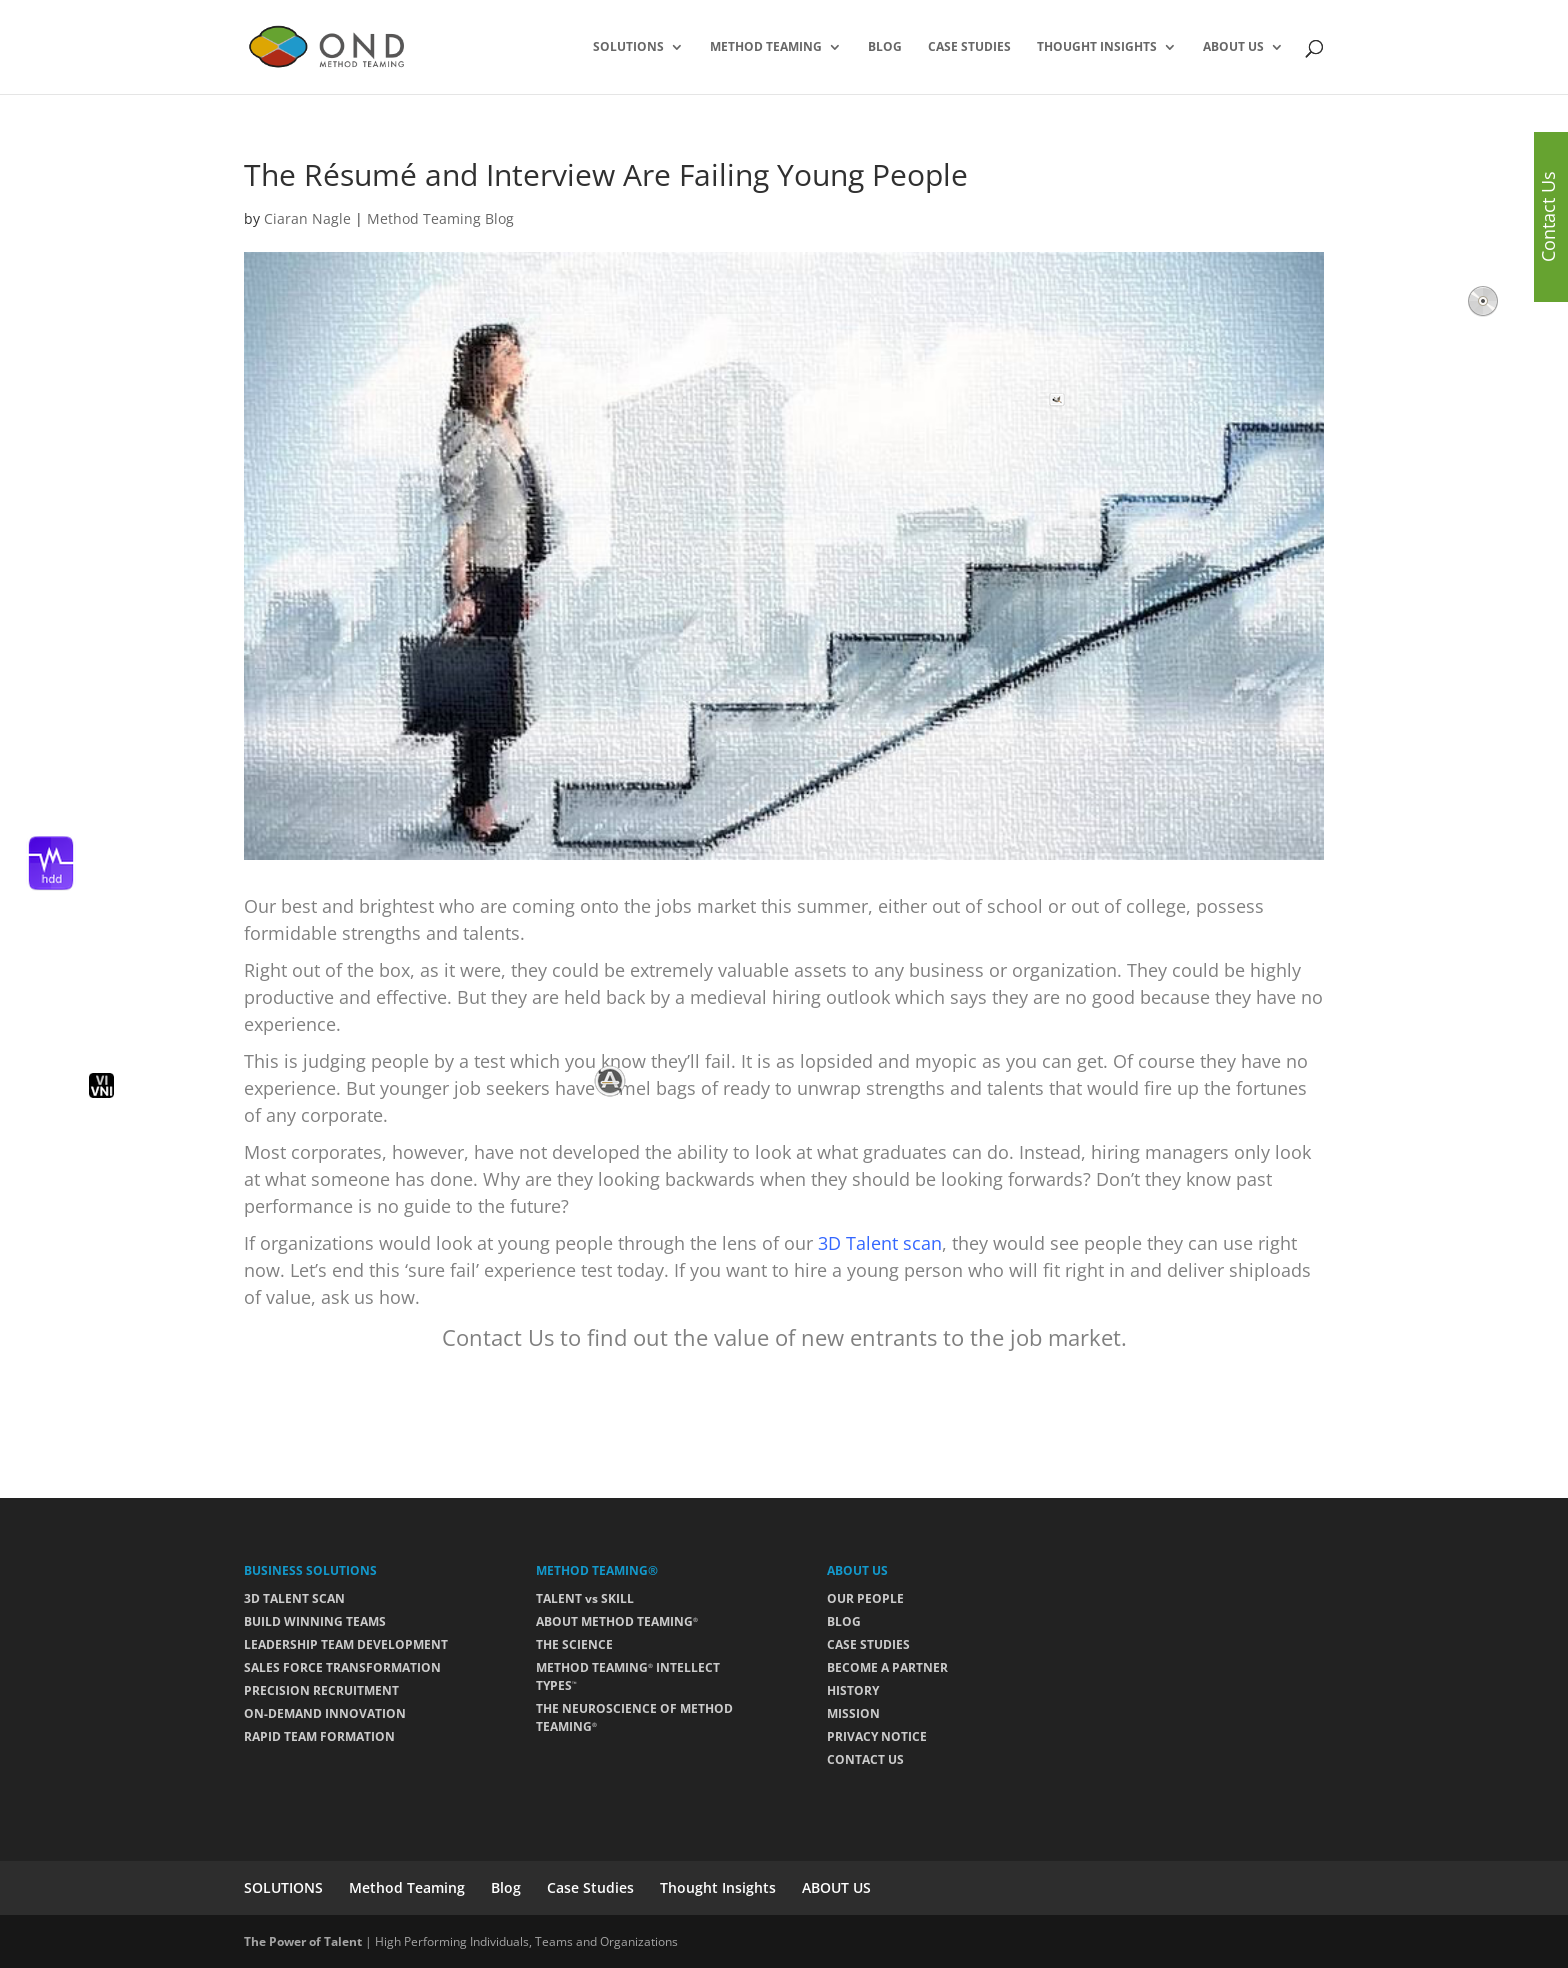 This screenshot has height=1968, width=1568. What do you see at coordinates (51, 863) in the screenshot?
I see `virtualbox hard disk drive file` at bounding box center [51, 863].